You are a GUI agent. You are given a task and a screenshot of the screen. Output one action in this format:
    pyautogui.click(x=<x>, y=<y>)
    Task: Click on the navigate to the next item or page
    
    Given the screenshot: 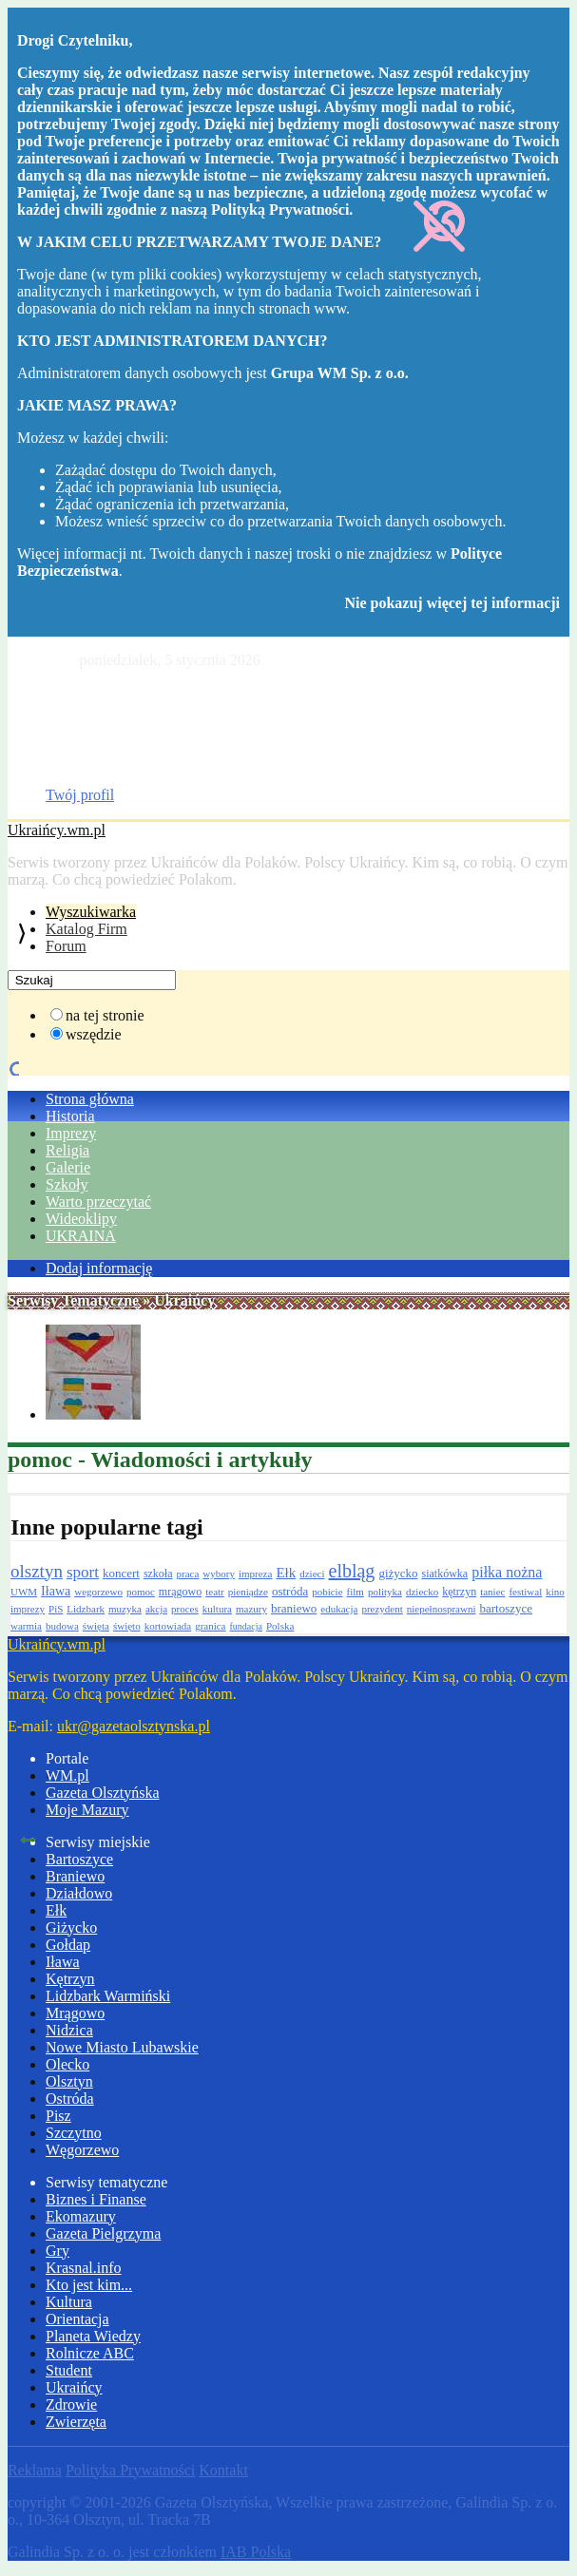 What is the action you would take?
    pyautogui.click(x=21, y=933)
    